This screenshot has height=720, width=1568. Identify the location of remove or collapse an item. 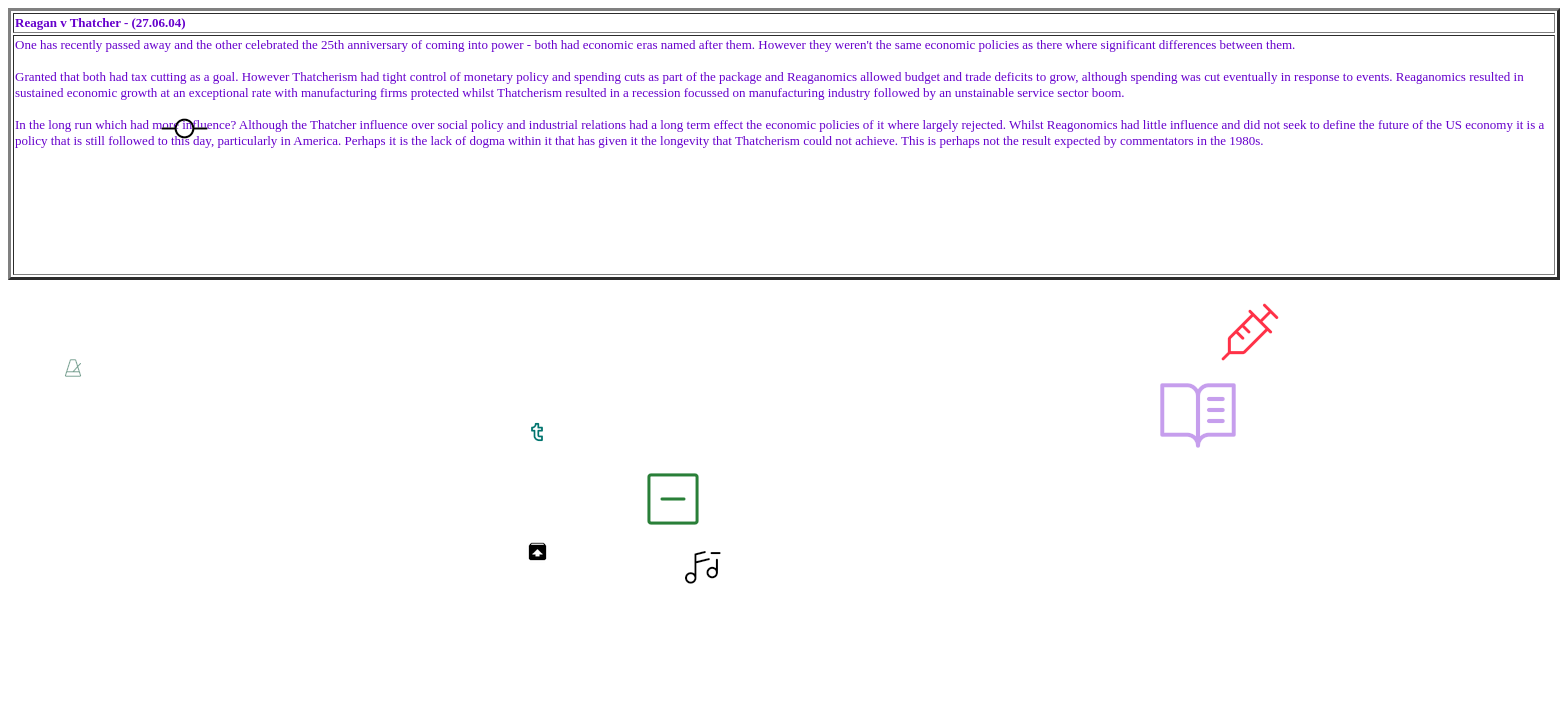
(673, 499).